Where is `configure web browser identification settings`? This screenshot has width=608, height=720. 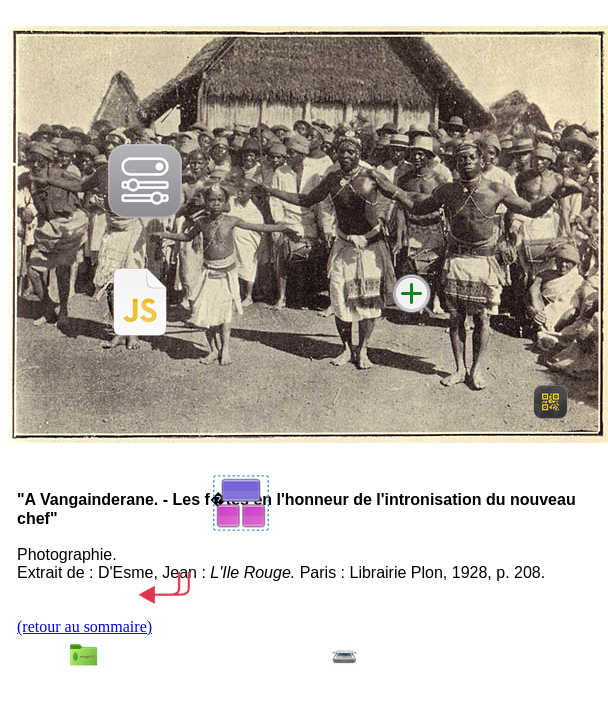
configure web browser identification settings is located at coordinates (550, 402).